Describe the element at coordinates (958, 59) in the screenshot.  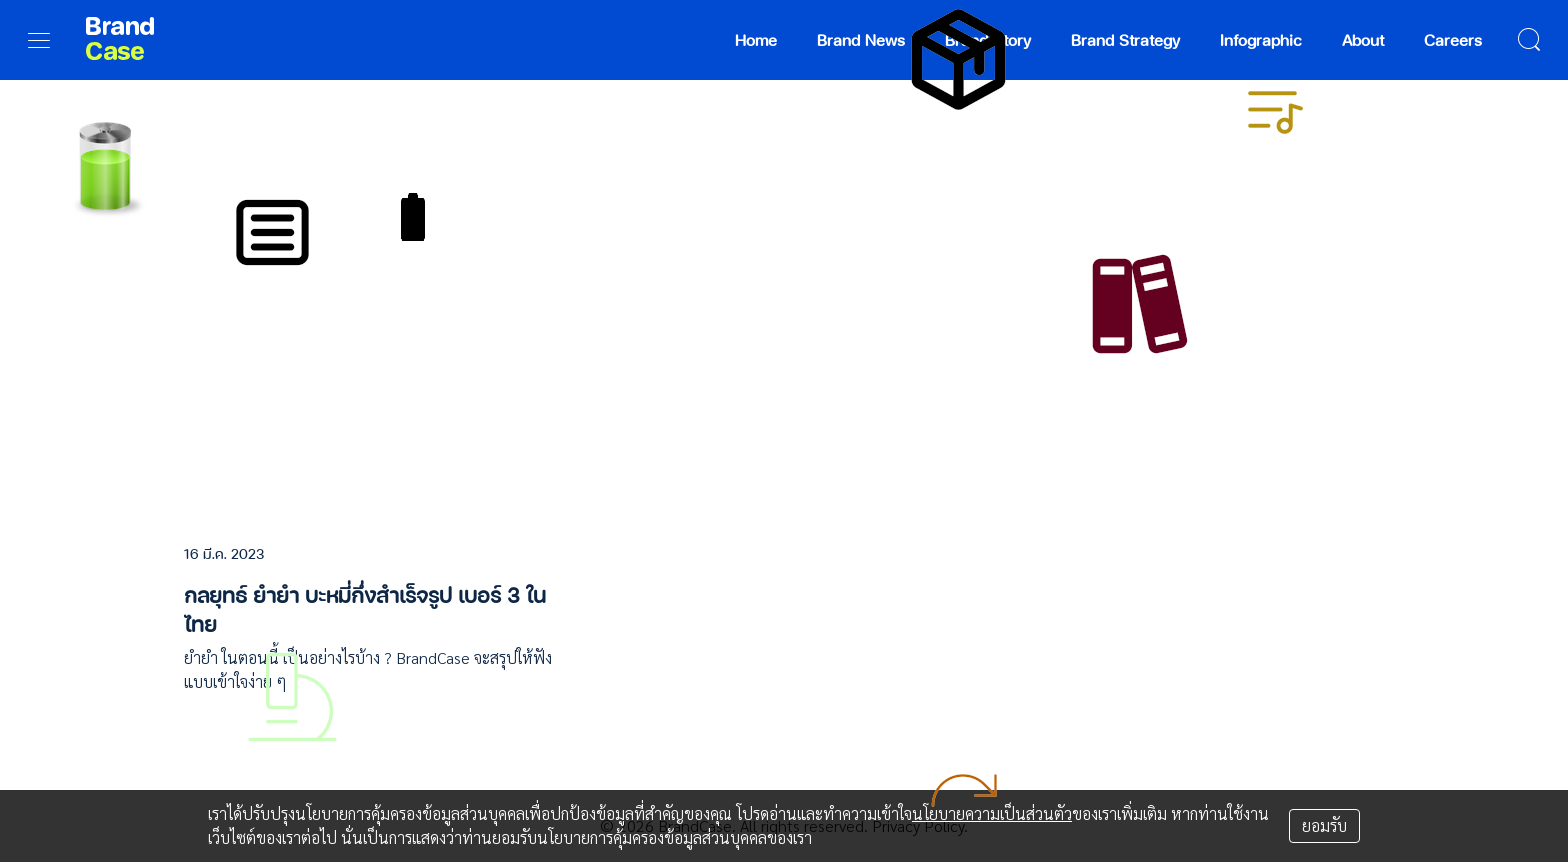
I see `view order shipment details` at that location.